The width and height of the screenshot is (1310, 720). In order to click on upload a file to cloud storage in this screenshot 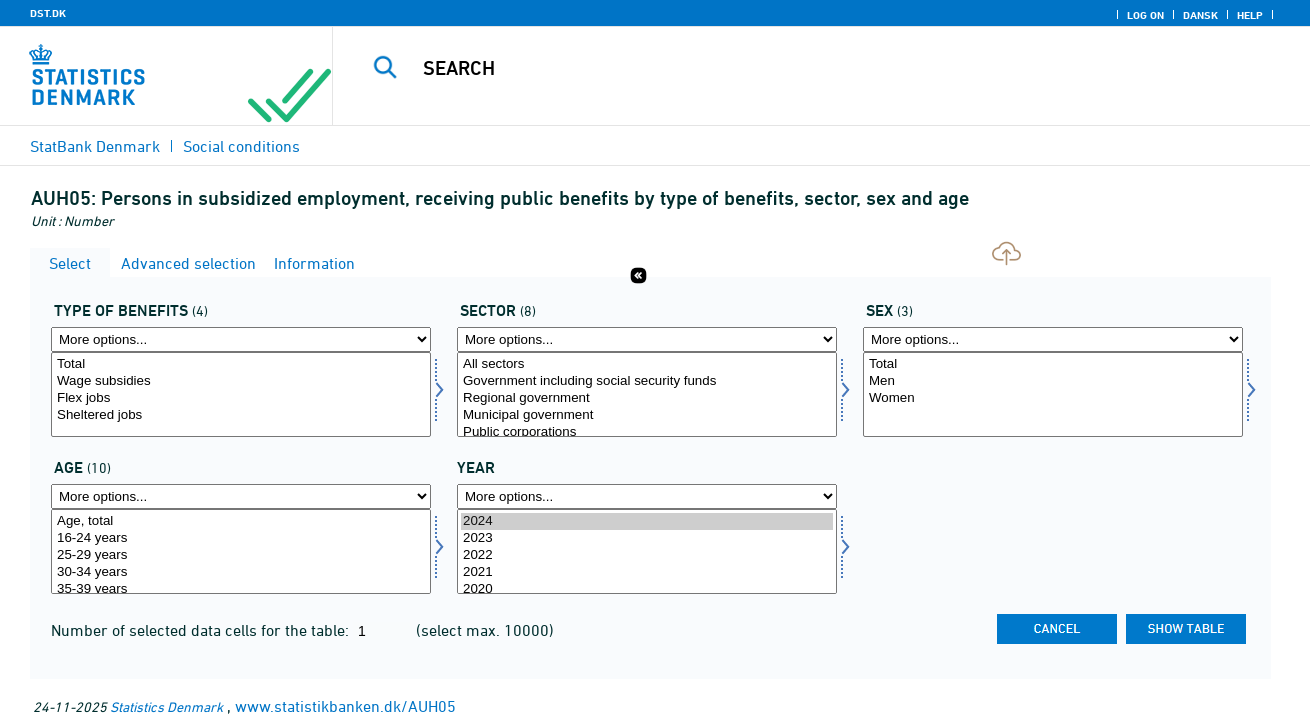, I will do `click(1006, 253)`.